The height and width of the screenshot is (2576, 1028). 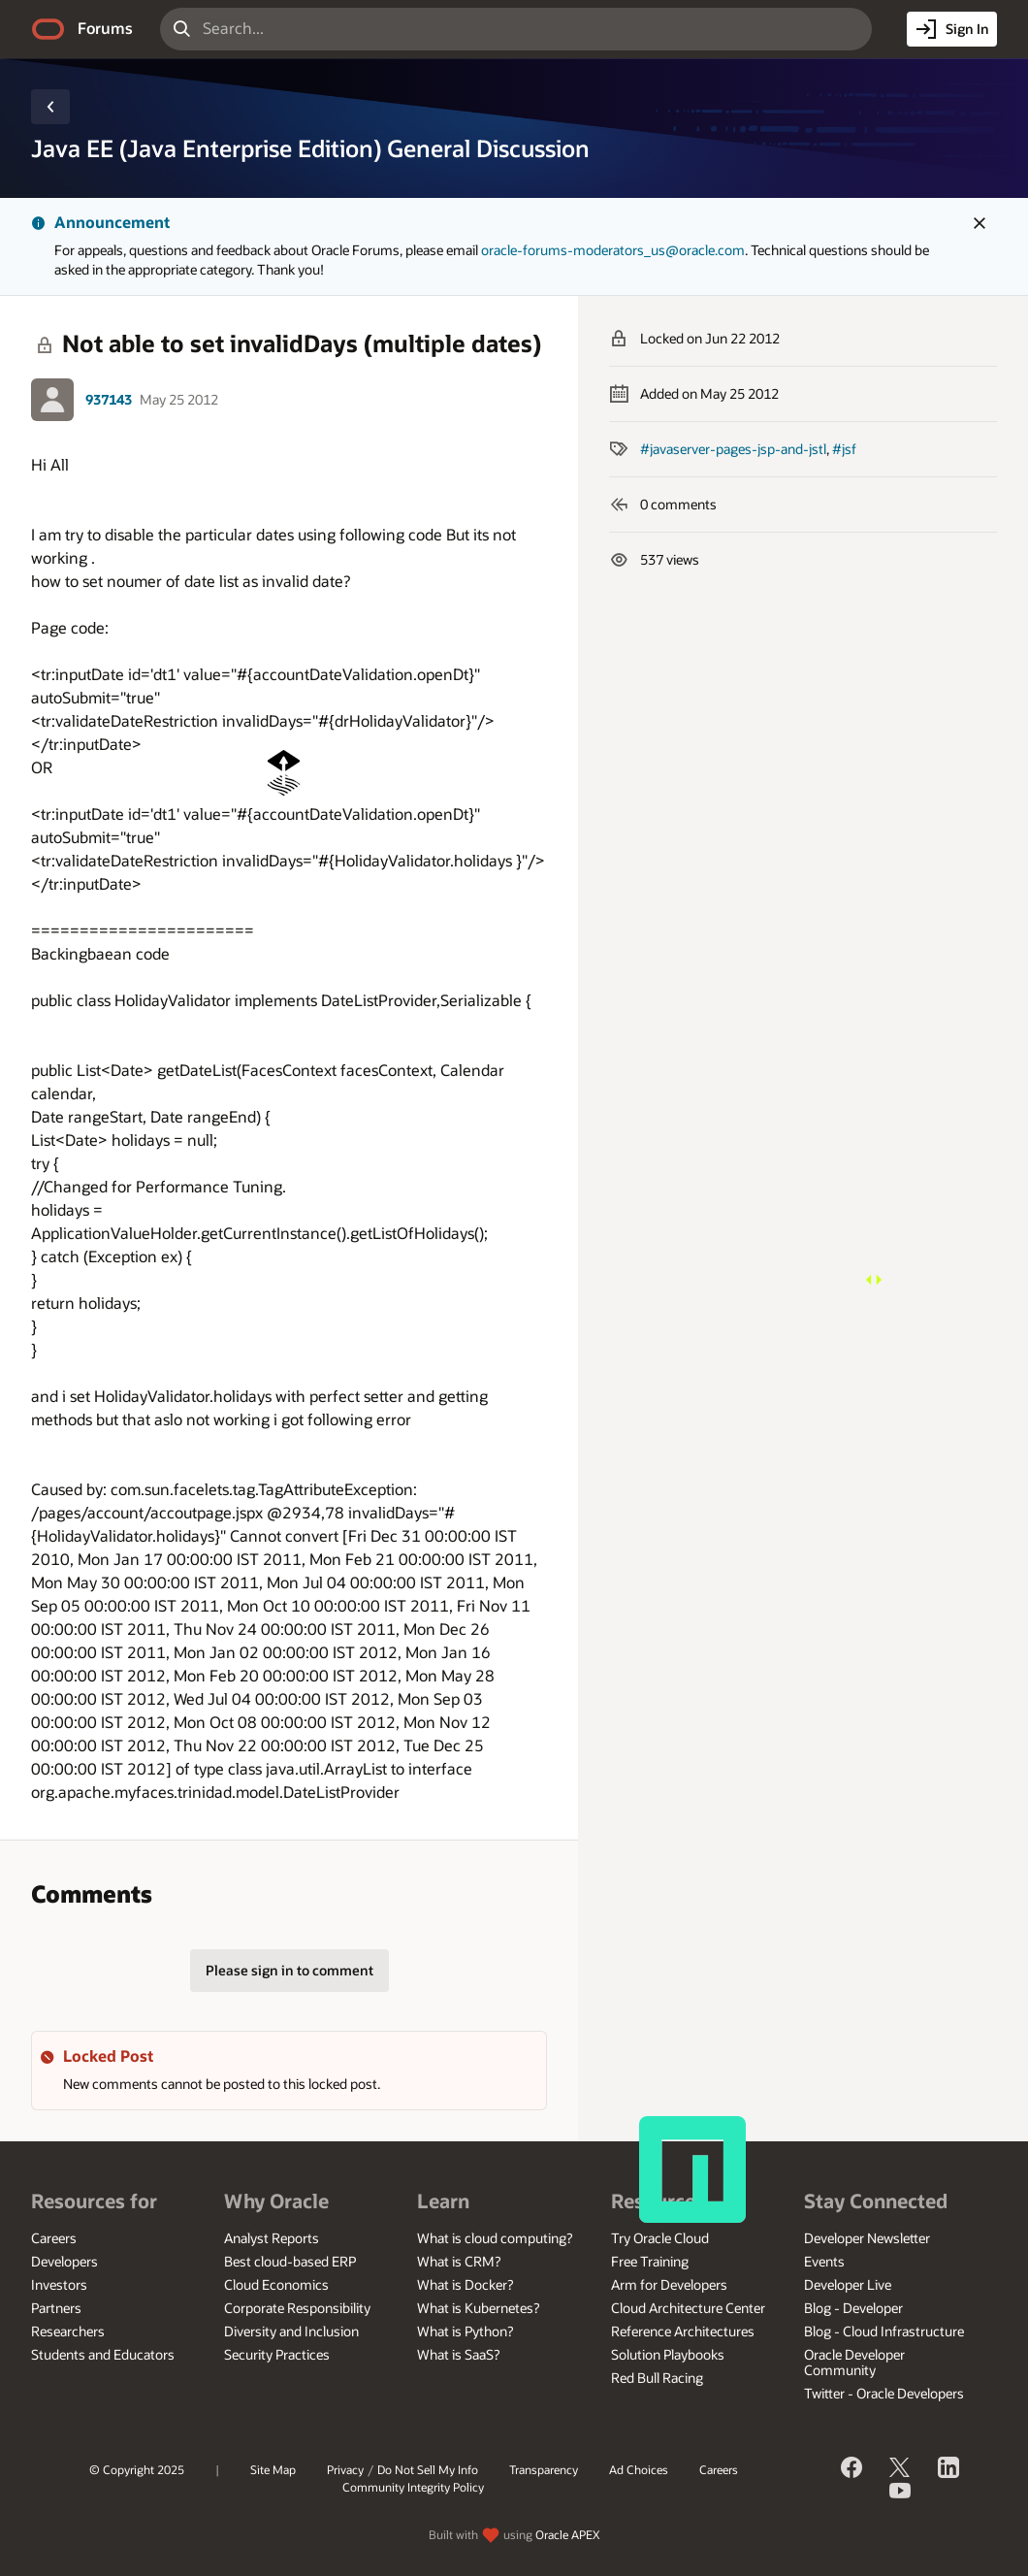 What do you see at coordinates (692, 2169) in the screenshot?
I see `npm package manager logo` at bounding box center [692, 2169].